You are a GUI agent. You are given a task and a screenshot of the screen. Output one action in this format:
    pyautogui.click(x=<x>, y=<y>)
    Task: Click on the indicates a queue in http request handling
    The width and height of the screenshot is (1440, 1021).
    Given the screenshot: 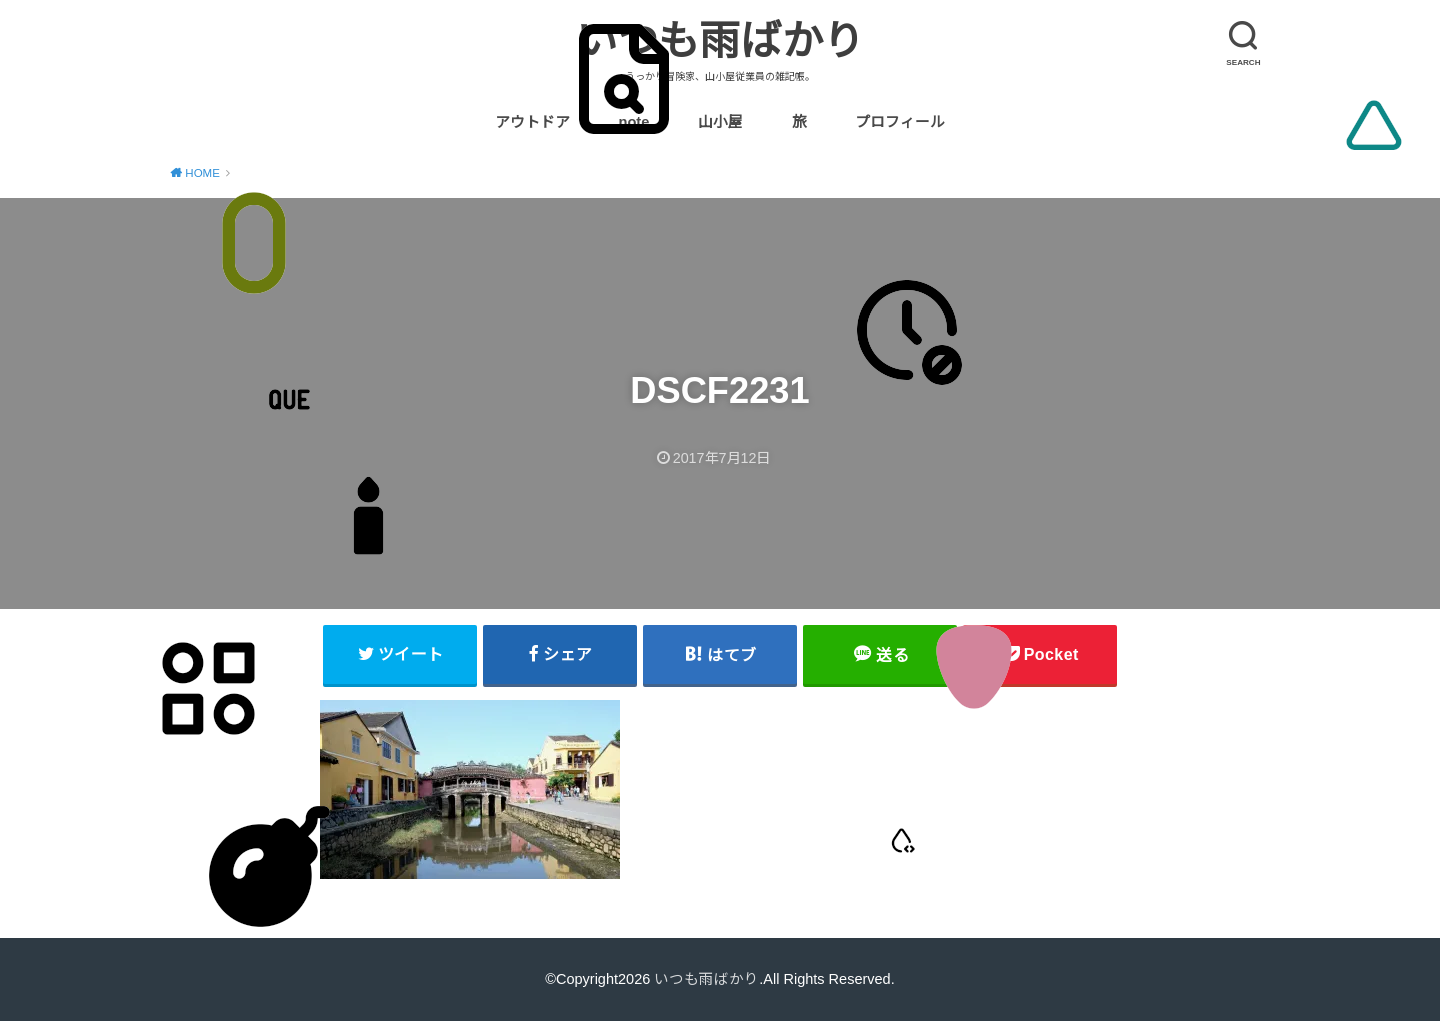 What is the action you would take?
    pyautogui.click(x=289, y=399)
    